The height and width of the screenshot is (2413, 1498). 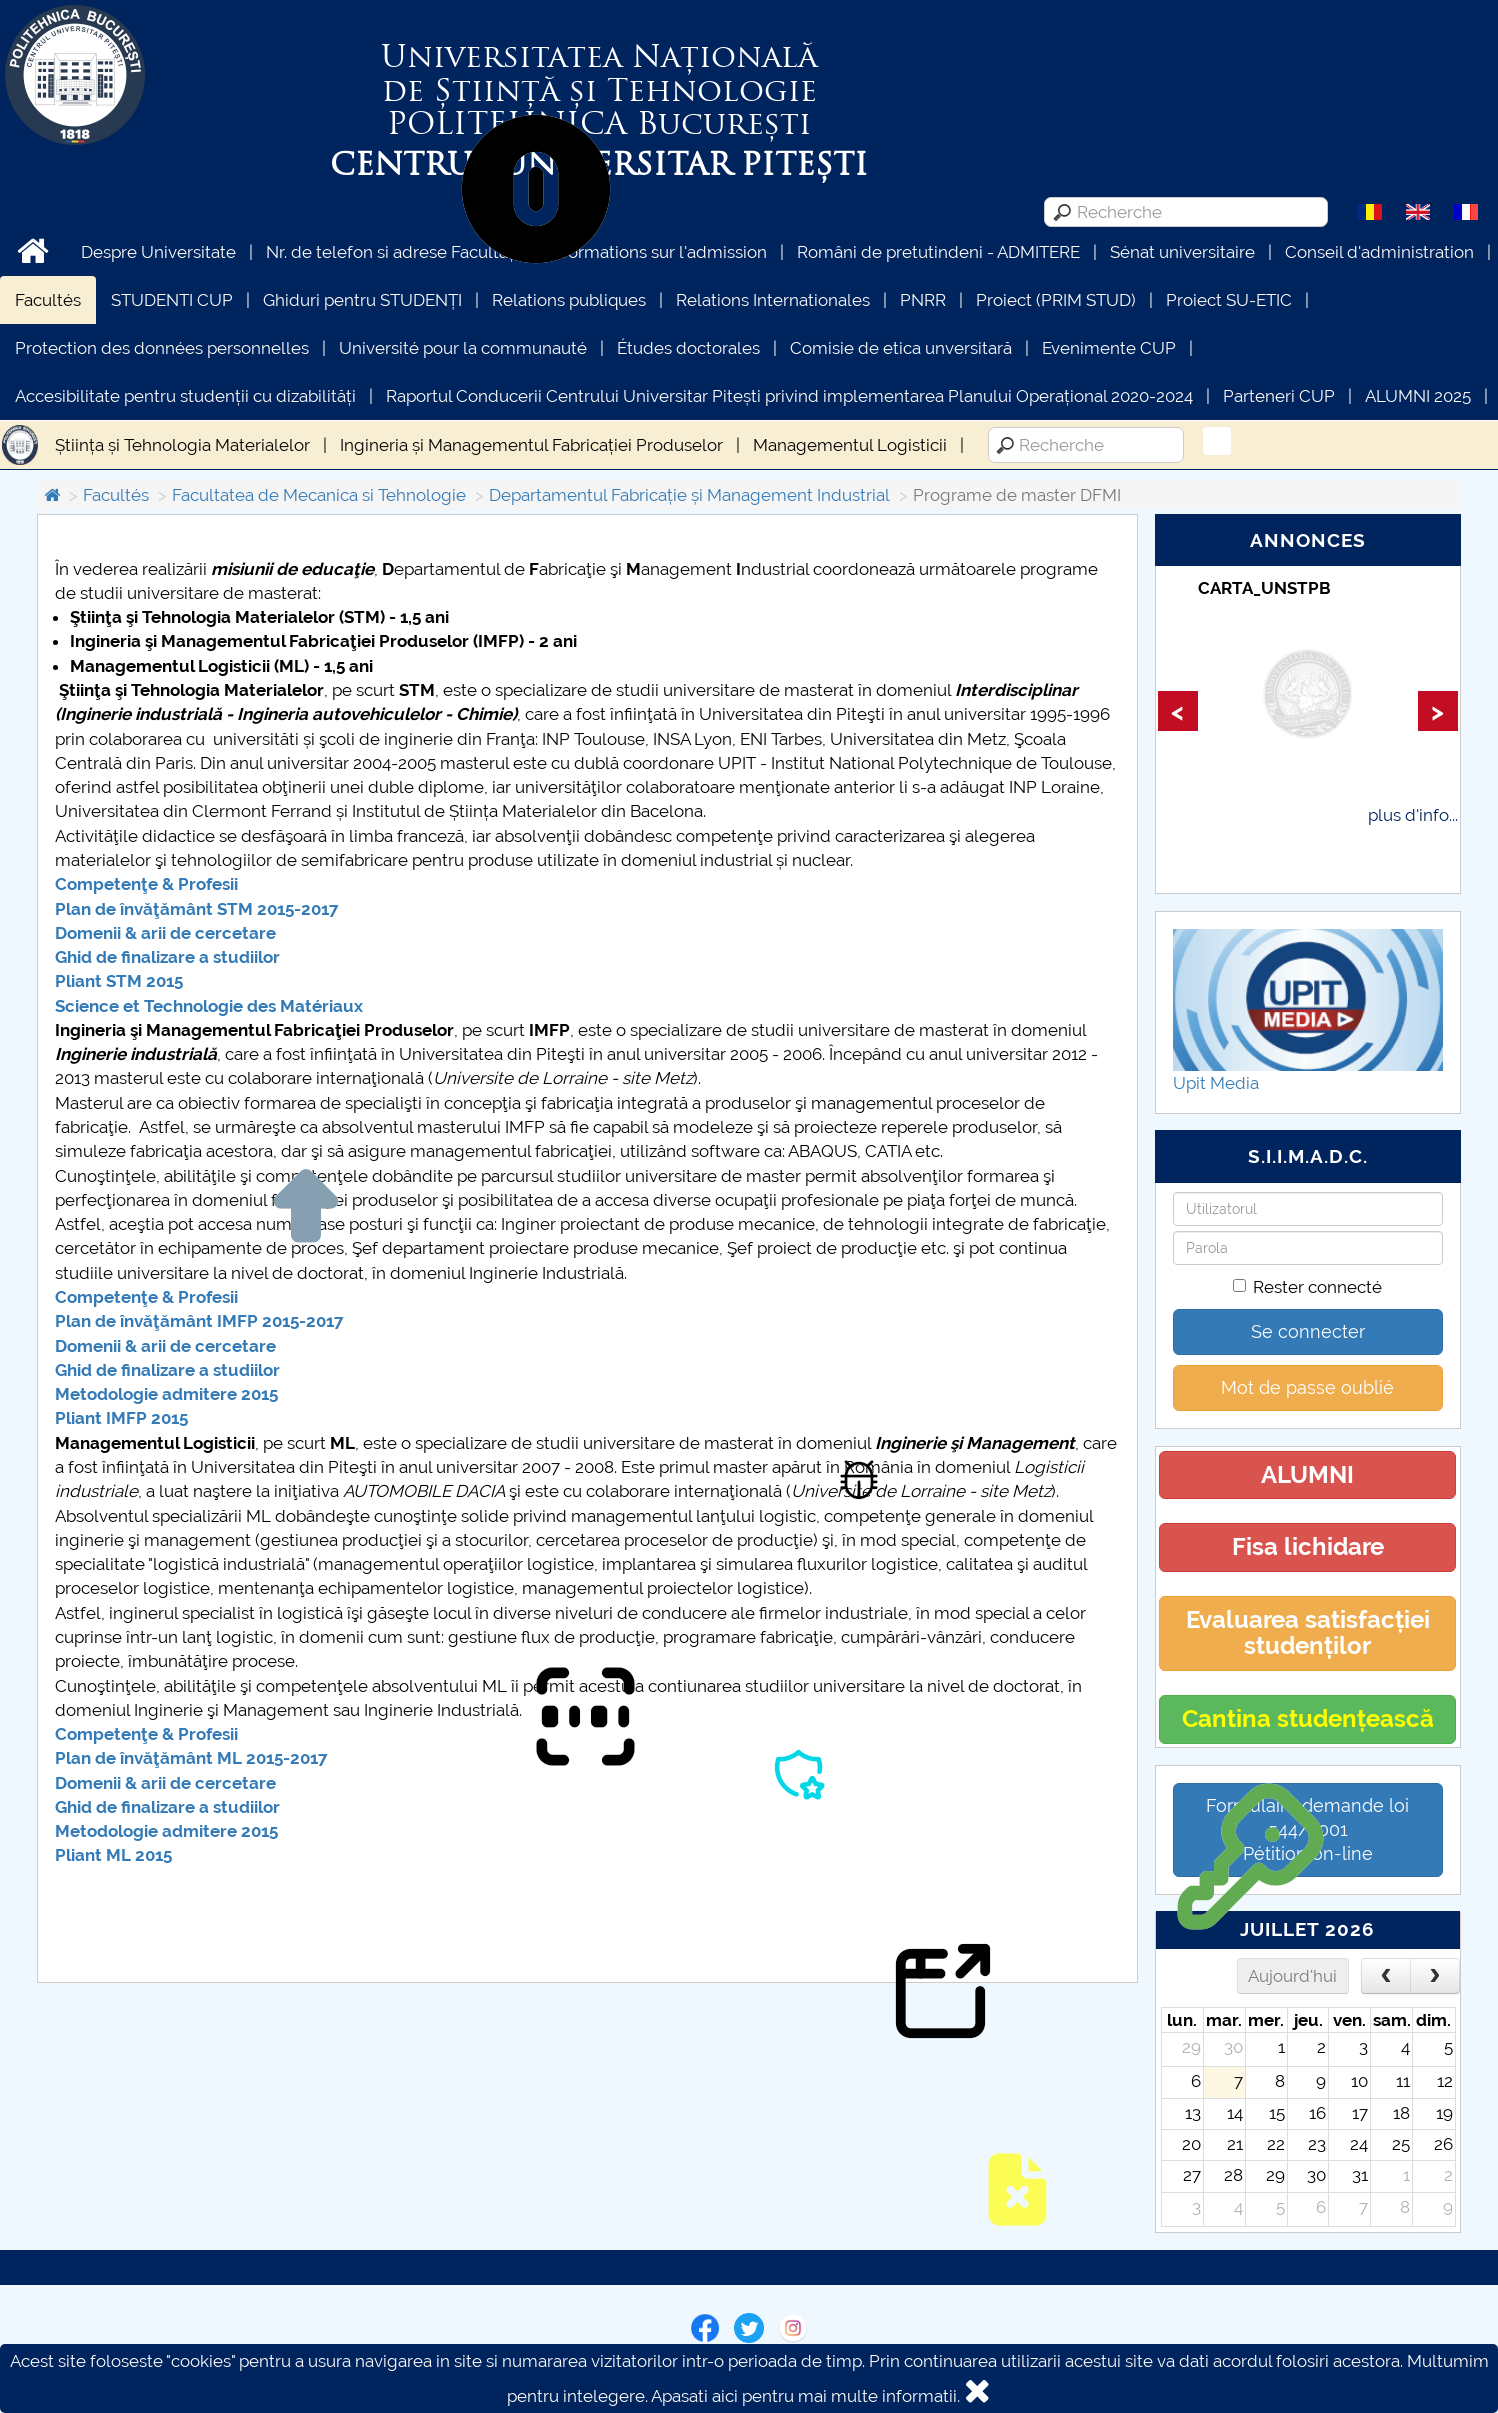 I want to click on delete or remove a file, so click(x=1017, y=2189).